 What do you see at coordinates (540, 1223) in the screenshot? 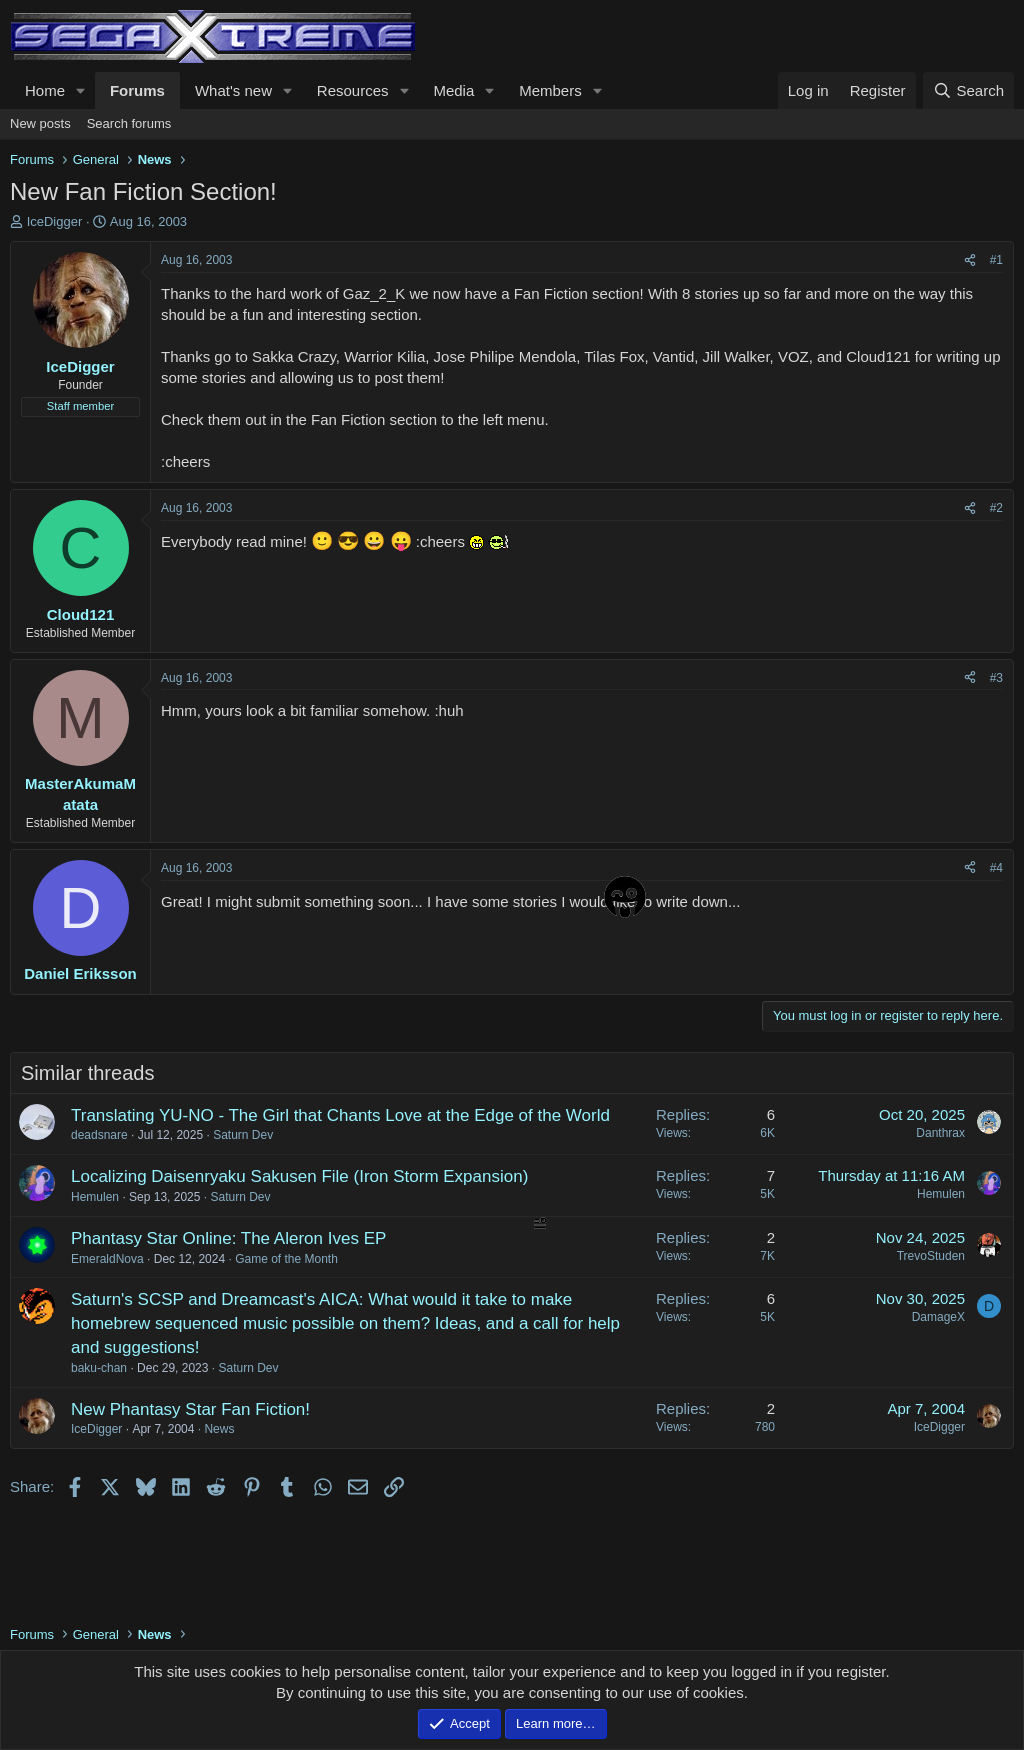
I see `align element to the right of text` at bounding box center [540, 1223].